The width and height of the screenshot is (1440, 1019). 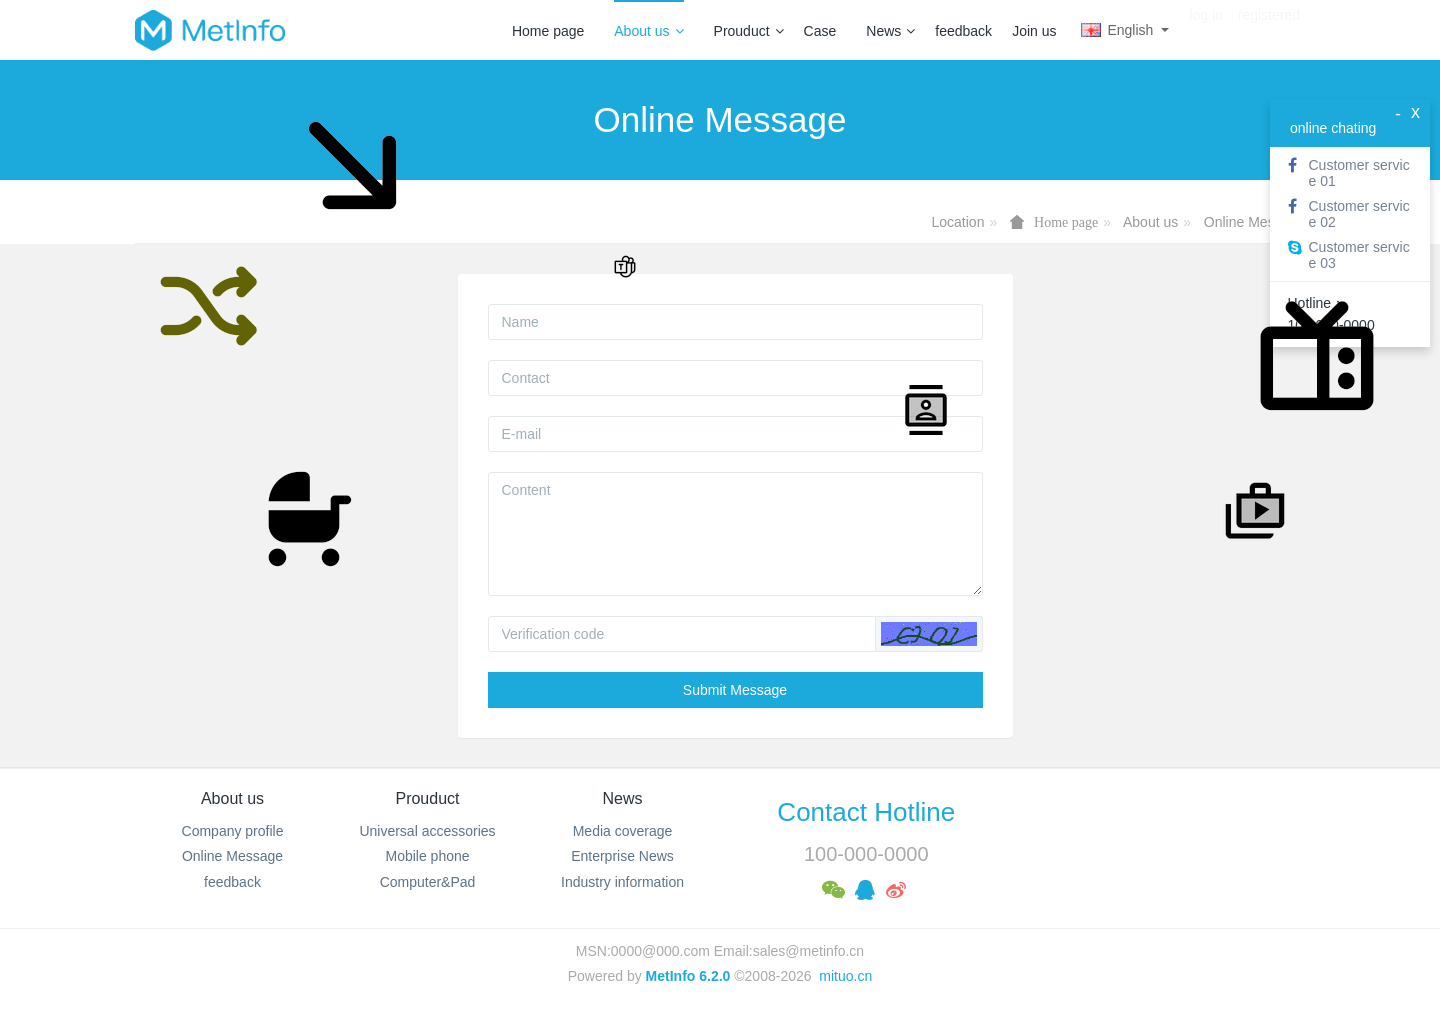 I want to click on access your contacts list, so click(x=926, y=410).